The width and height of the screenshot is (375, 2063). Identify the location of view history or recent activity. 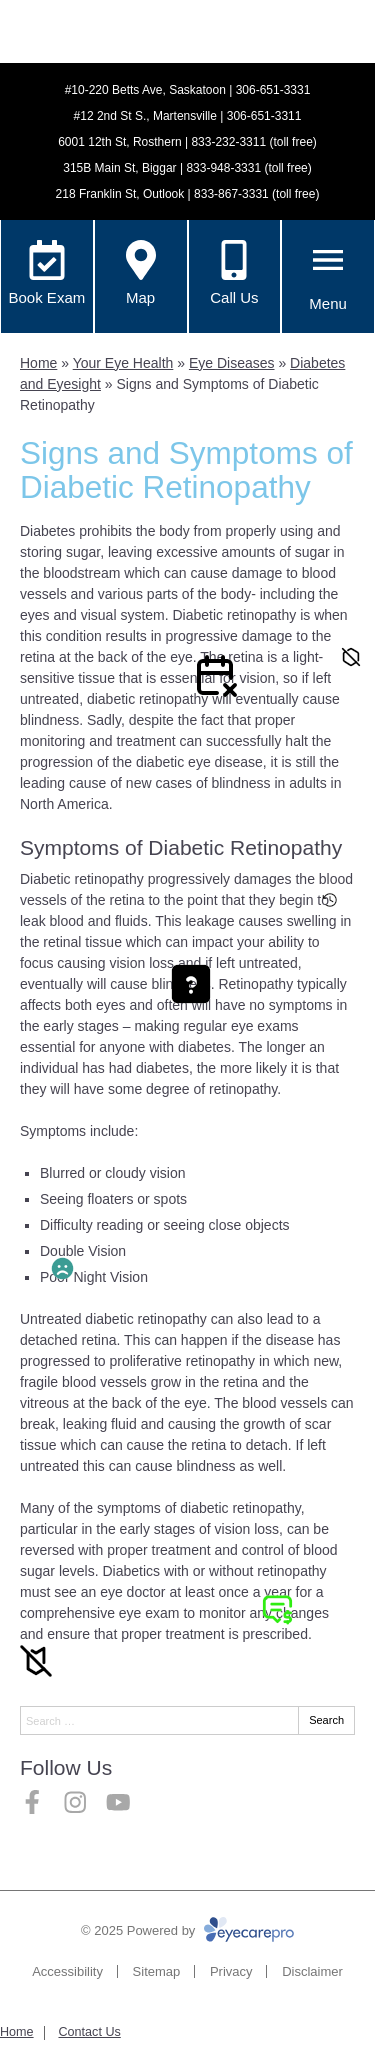
(330, 900).